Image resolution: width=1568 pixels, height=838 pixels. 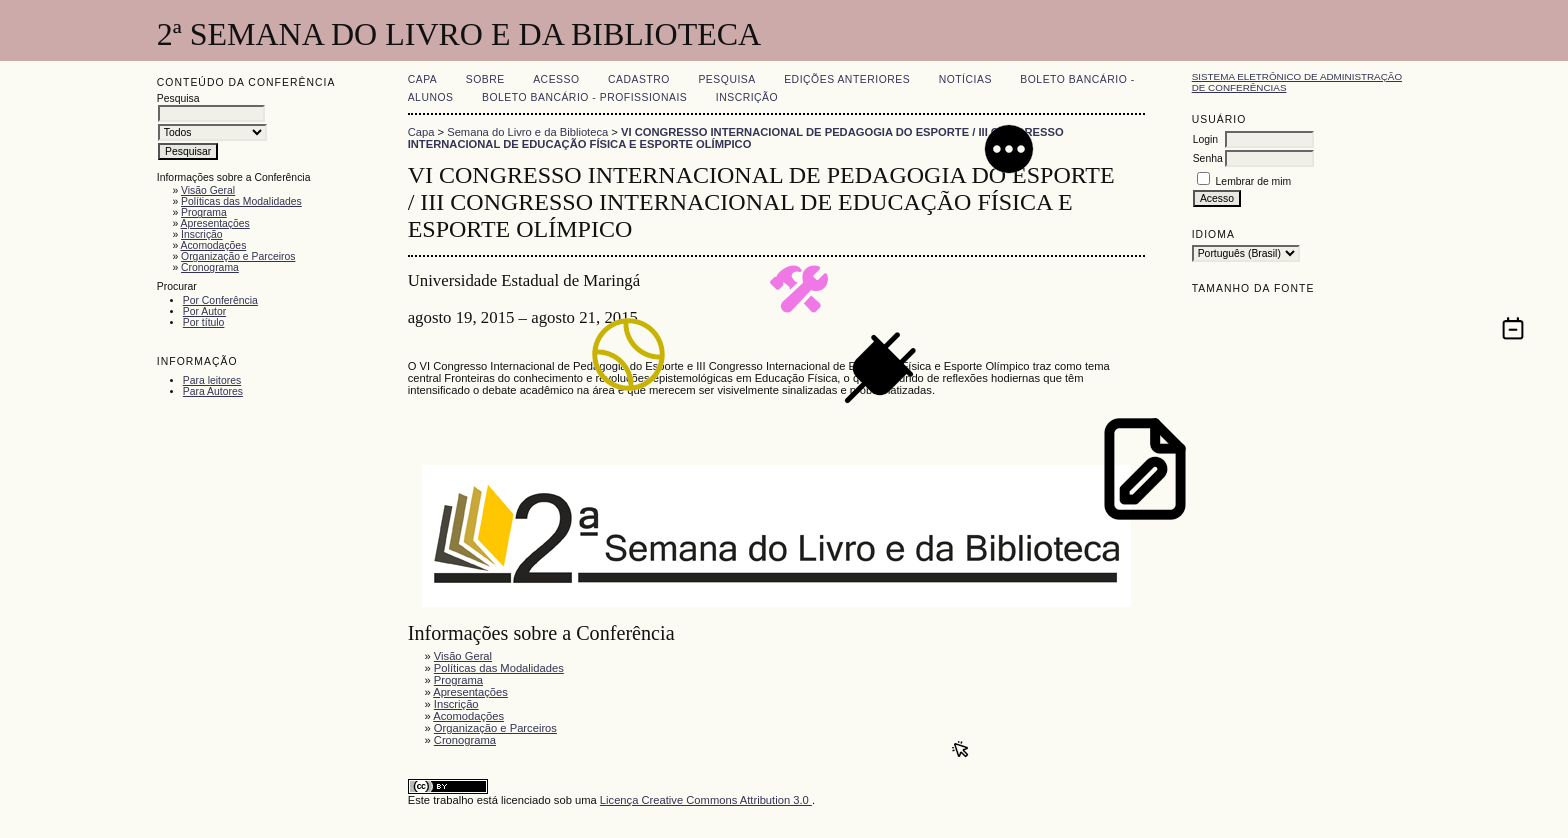 I want to click on access tennis or racquet sports features, so click(x=628, y=354).